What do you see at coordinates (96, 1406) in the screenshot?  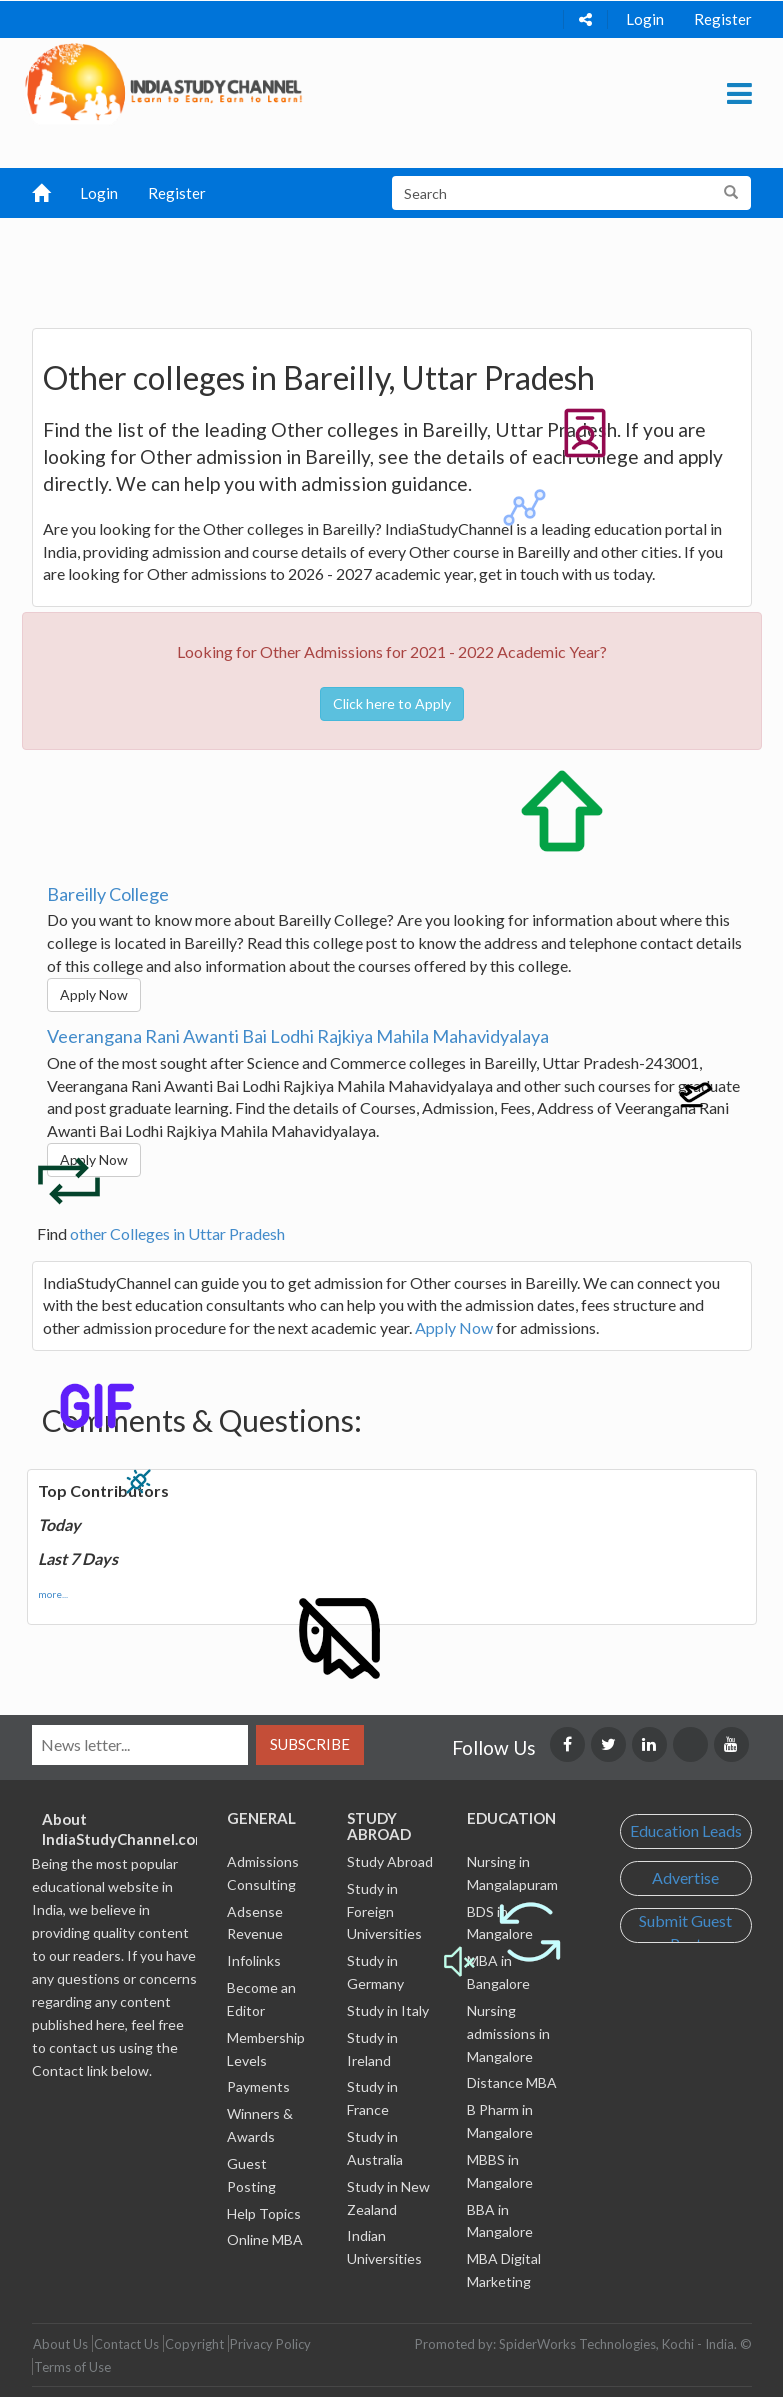 I see `insert a GIF into your message` at bounding box center [96, 1406].